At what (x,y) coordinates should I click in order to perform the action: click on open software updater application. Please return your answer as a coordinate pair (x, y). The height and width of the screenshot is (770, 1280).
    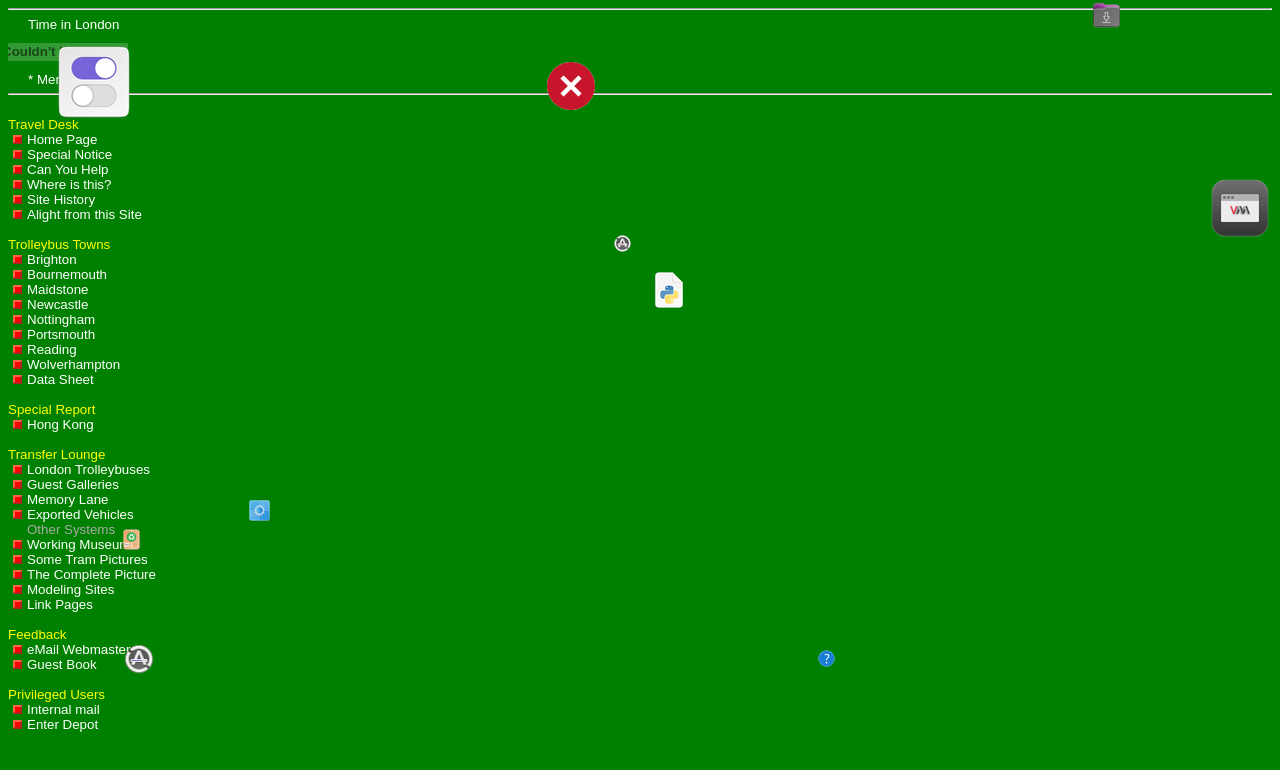
    Looking at the image, I should click on (622, 243).